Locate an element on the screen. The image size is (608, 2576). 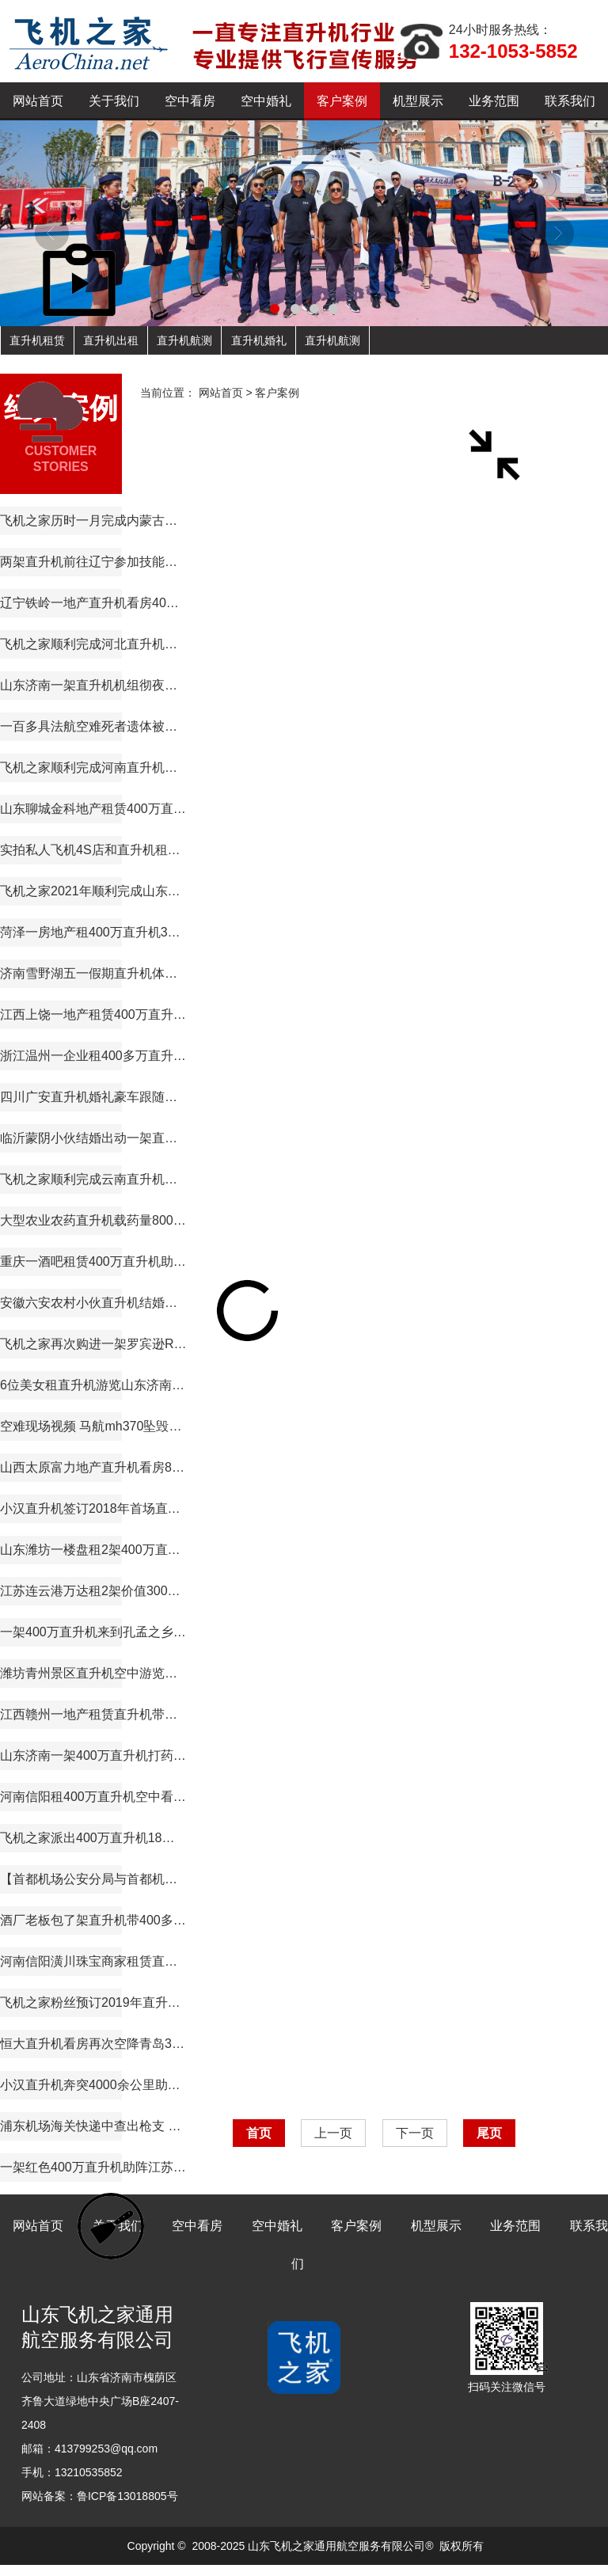
Scrapy web scraping framework logo is located at coordinates (111, 2226).